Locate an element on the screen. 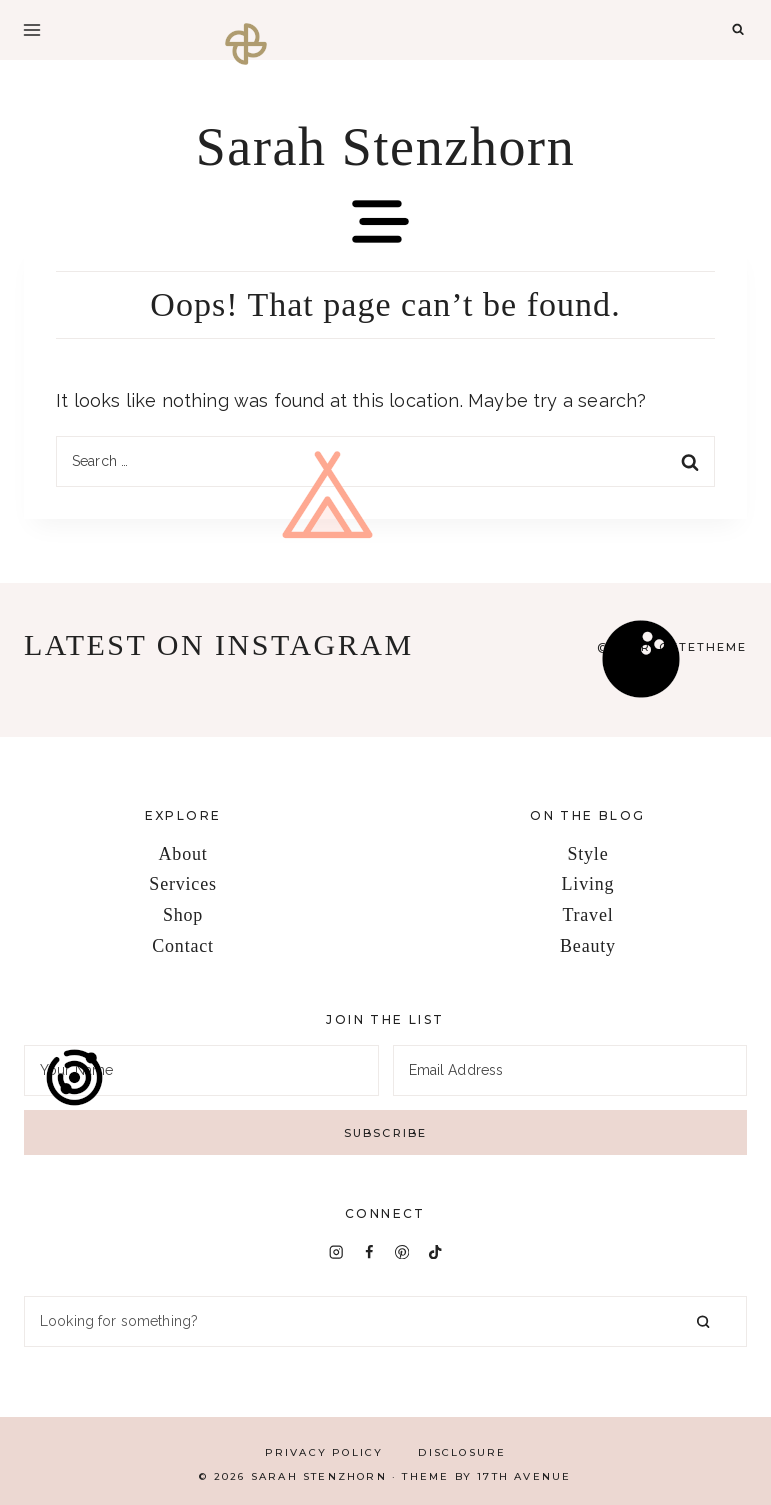  open google photos app is located at coordinates (246, 44).